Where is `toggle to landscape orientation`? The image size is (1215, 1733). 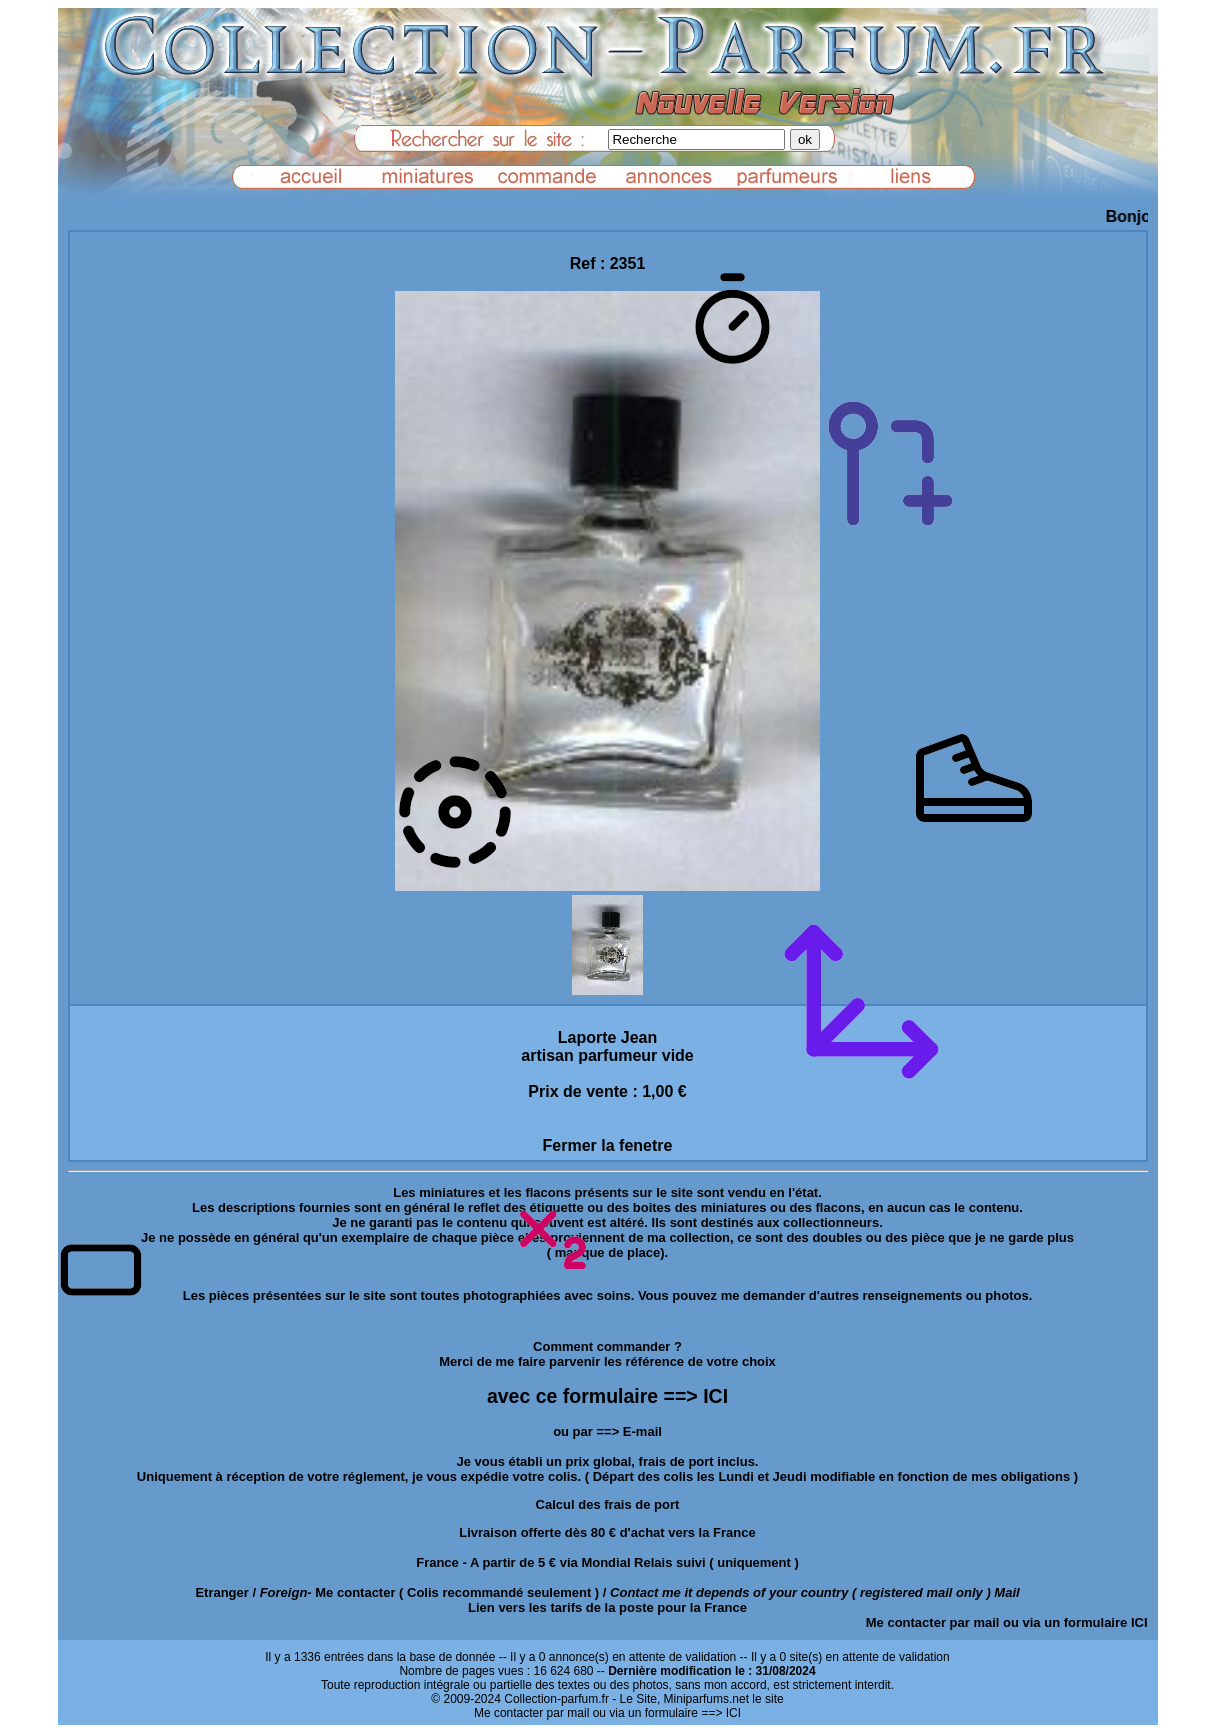 toggle to landscape orientation is located at coordinates (101, 1270).